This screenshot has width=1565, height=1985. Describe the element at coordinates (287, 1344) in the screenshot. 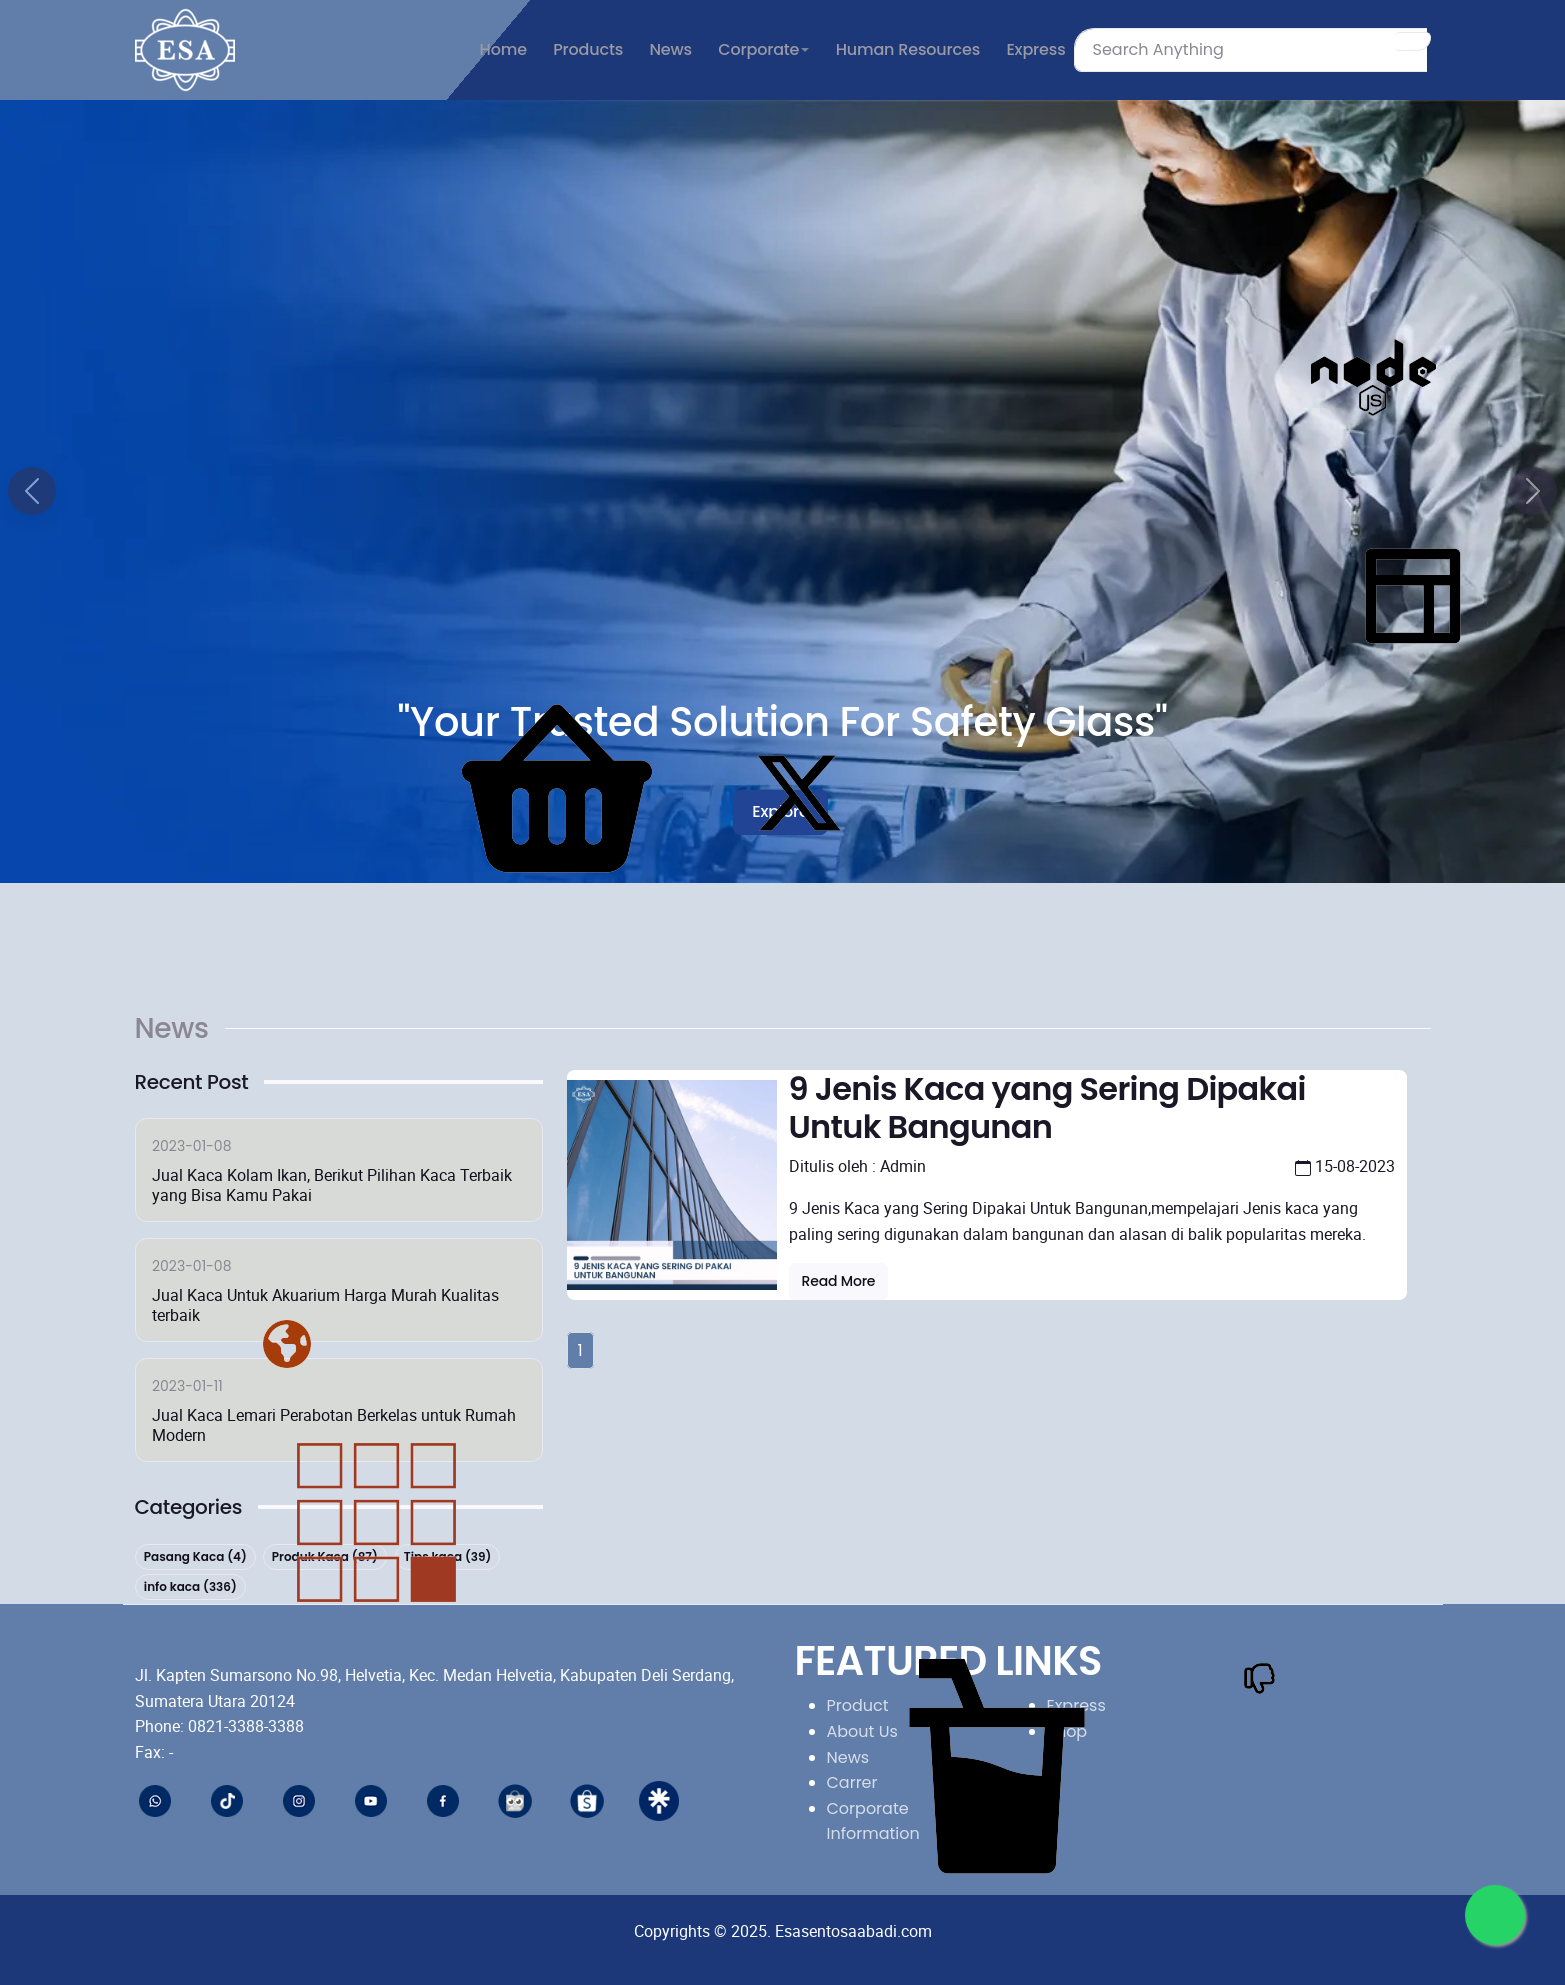

I see `switch to global or worldwide view` at that location.